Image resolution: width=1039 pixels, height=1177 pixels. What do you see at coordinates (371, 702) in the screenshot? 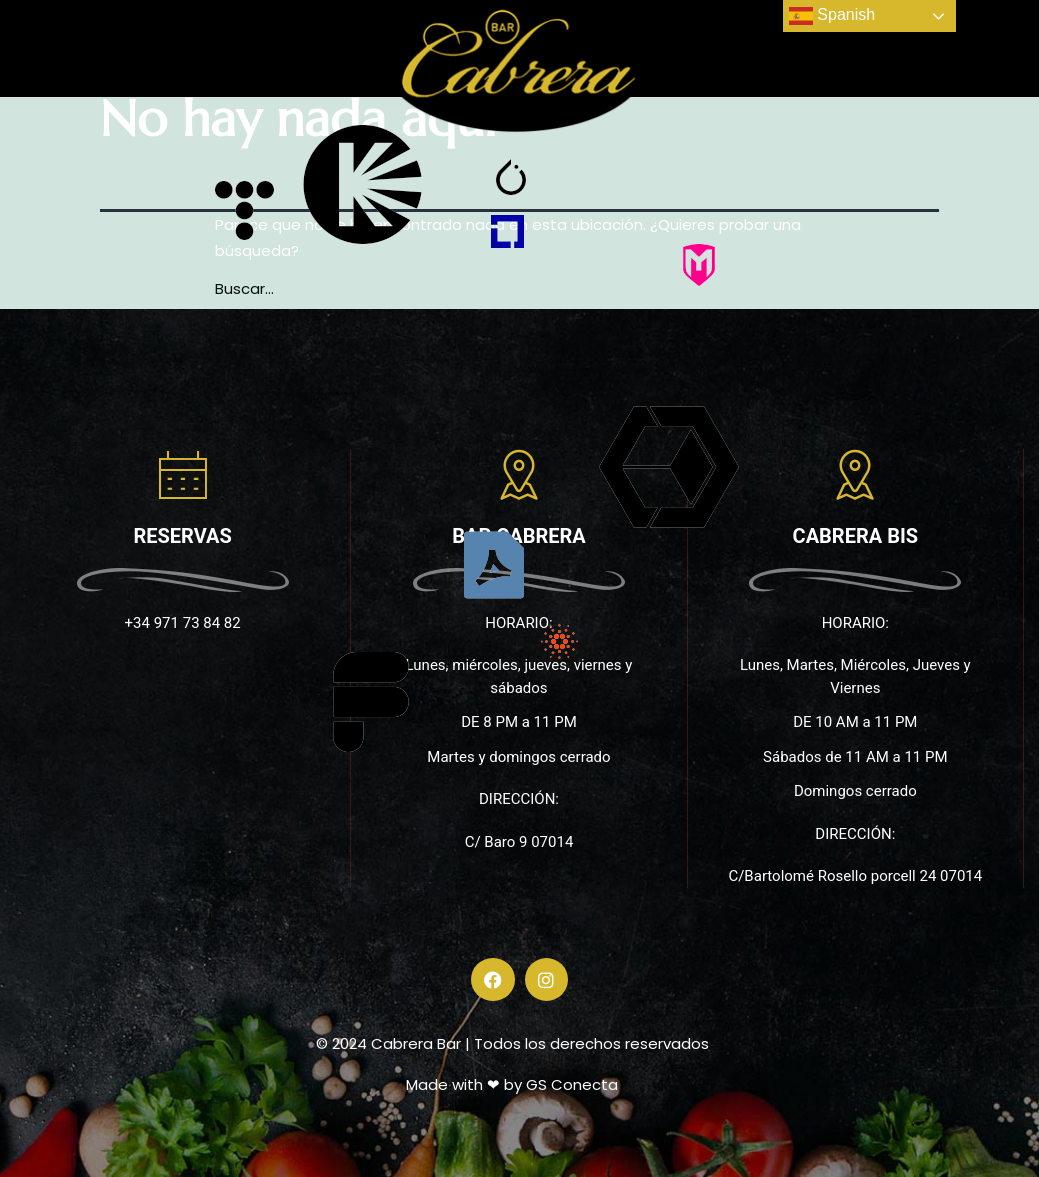
I see `formbricks logo` at bounding box center [371, 702].